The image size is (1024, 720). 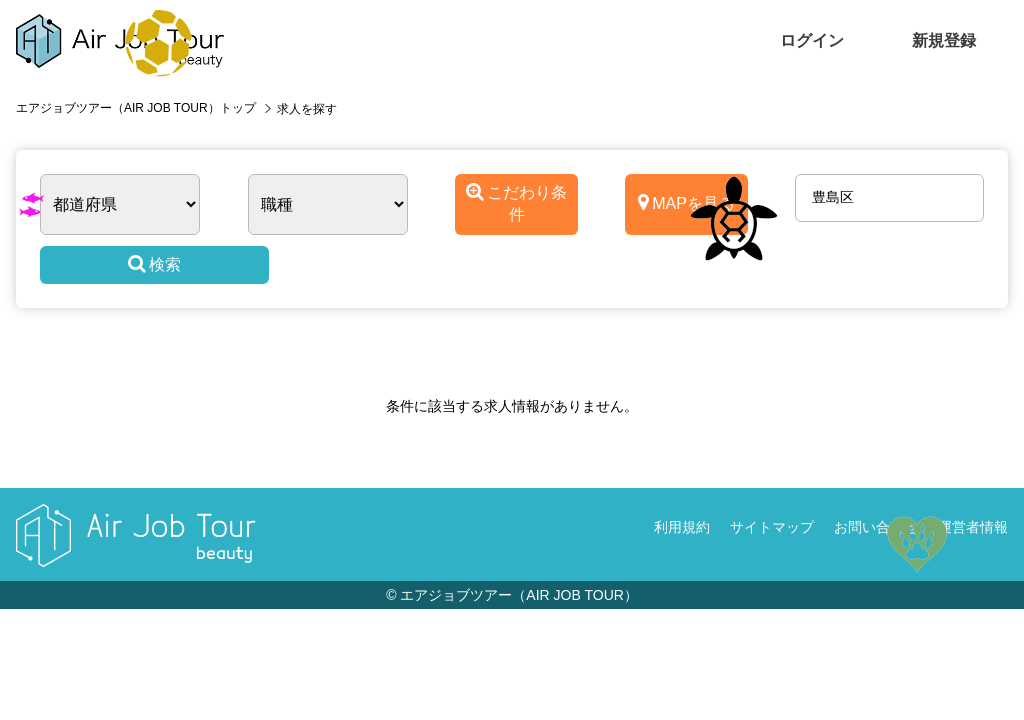 What do you see at coordinates (159, 43) in the screenshot?
I see `access soccer or football games` at bounding box center [159, 43].